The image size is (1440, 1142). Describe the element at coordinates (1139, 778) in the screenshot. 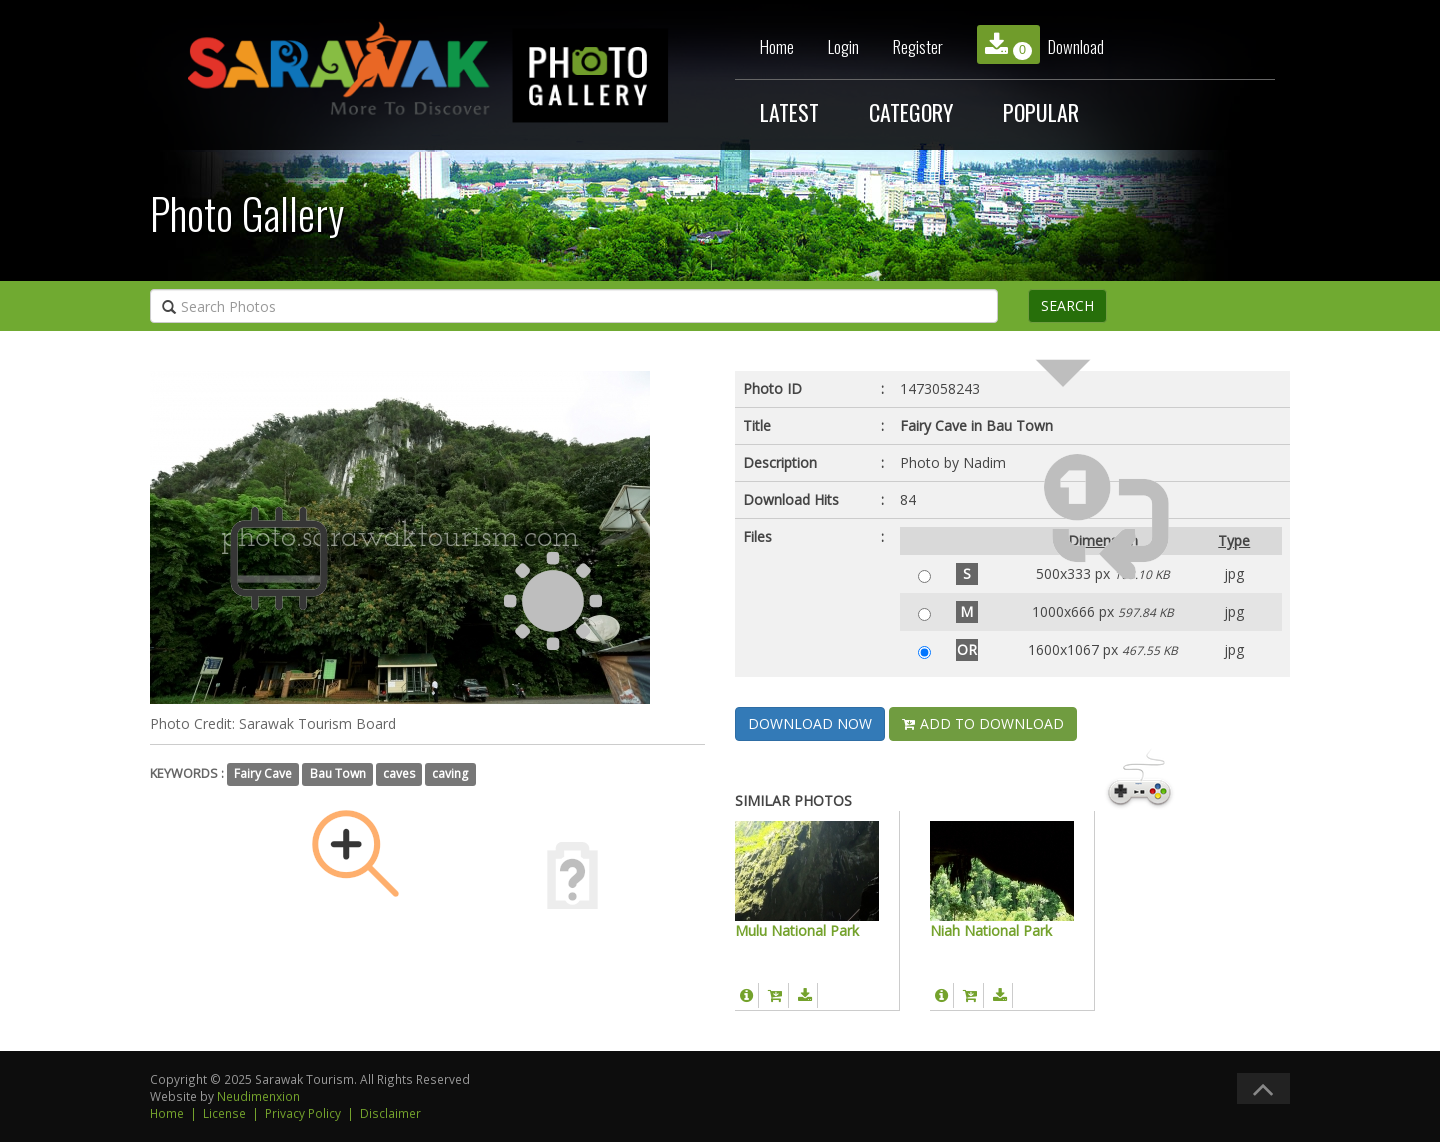

I see `configure gaming controller settings` at that location.